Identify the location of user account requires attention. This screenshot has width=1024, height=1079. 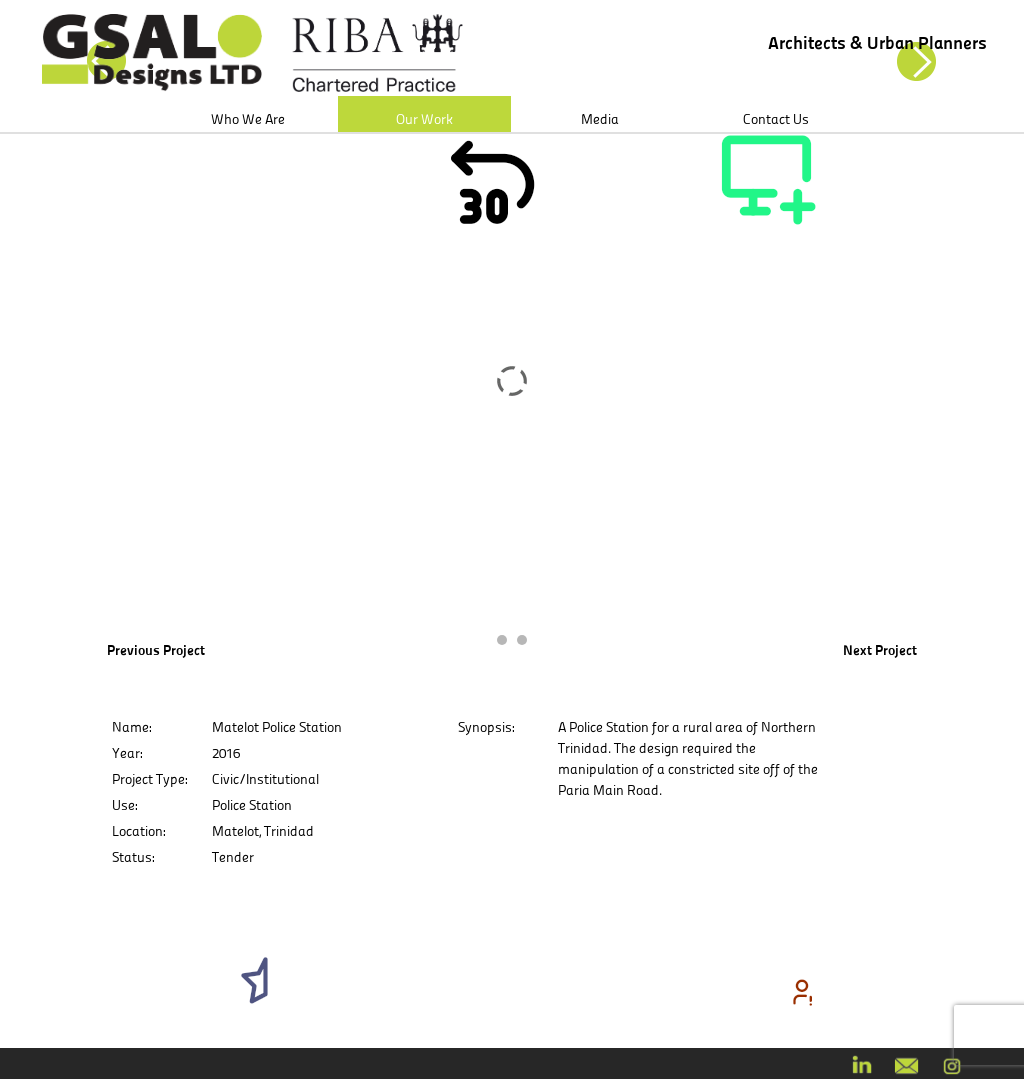
(802, 992).